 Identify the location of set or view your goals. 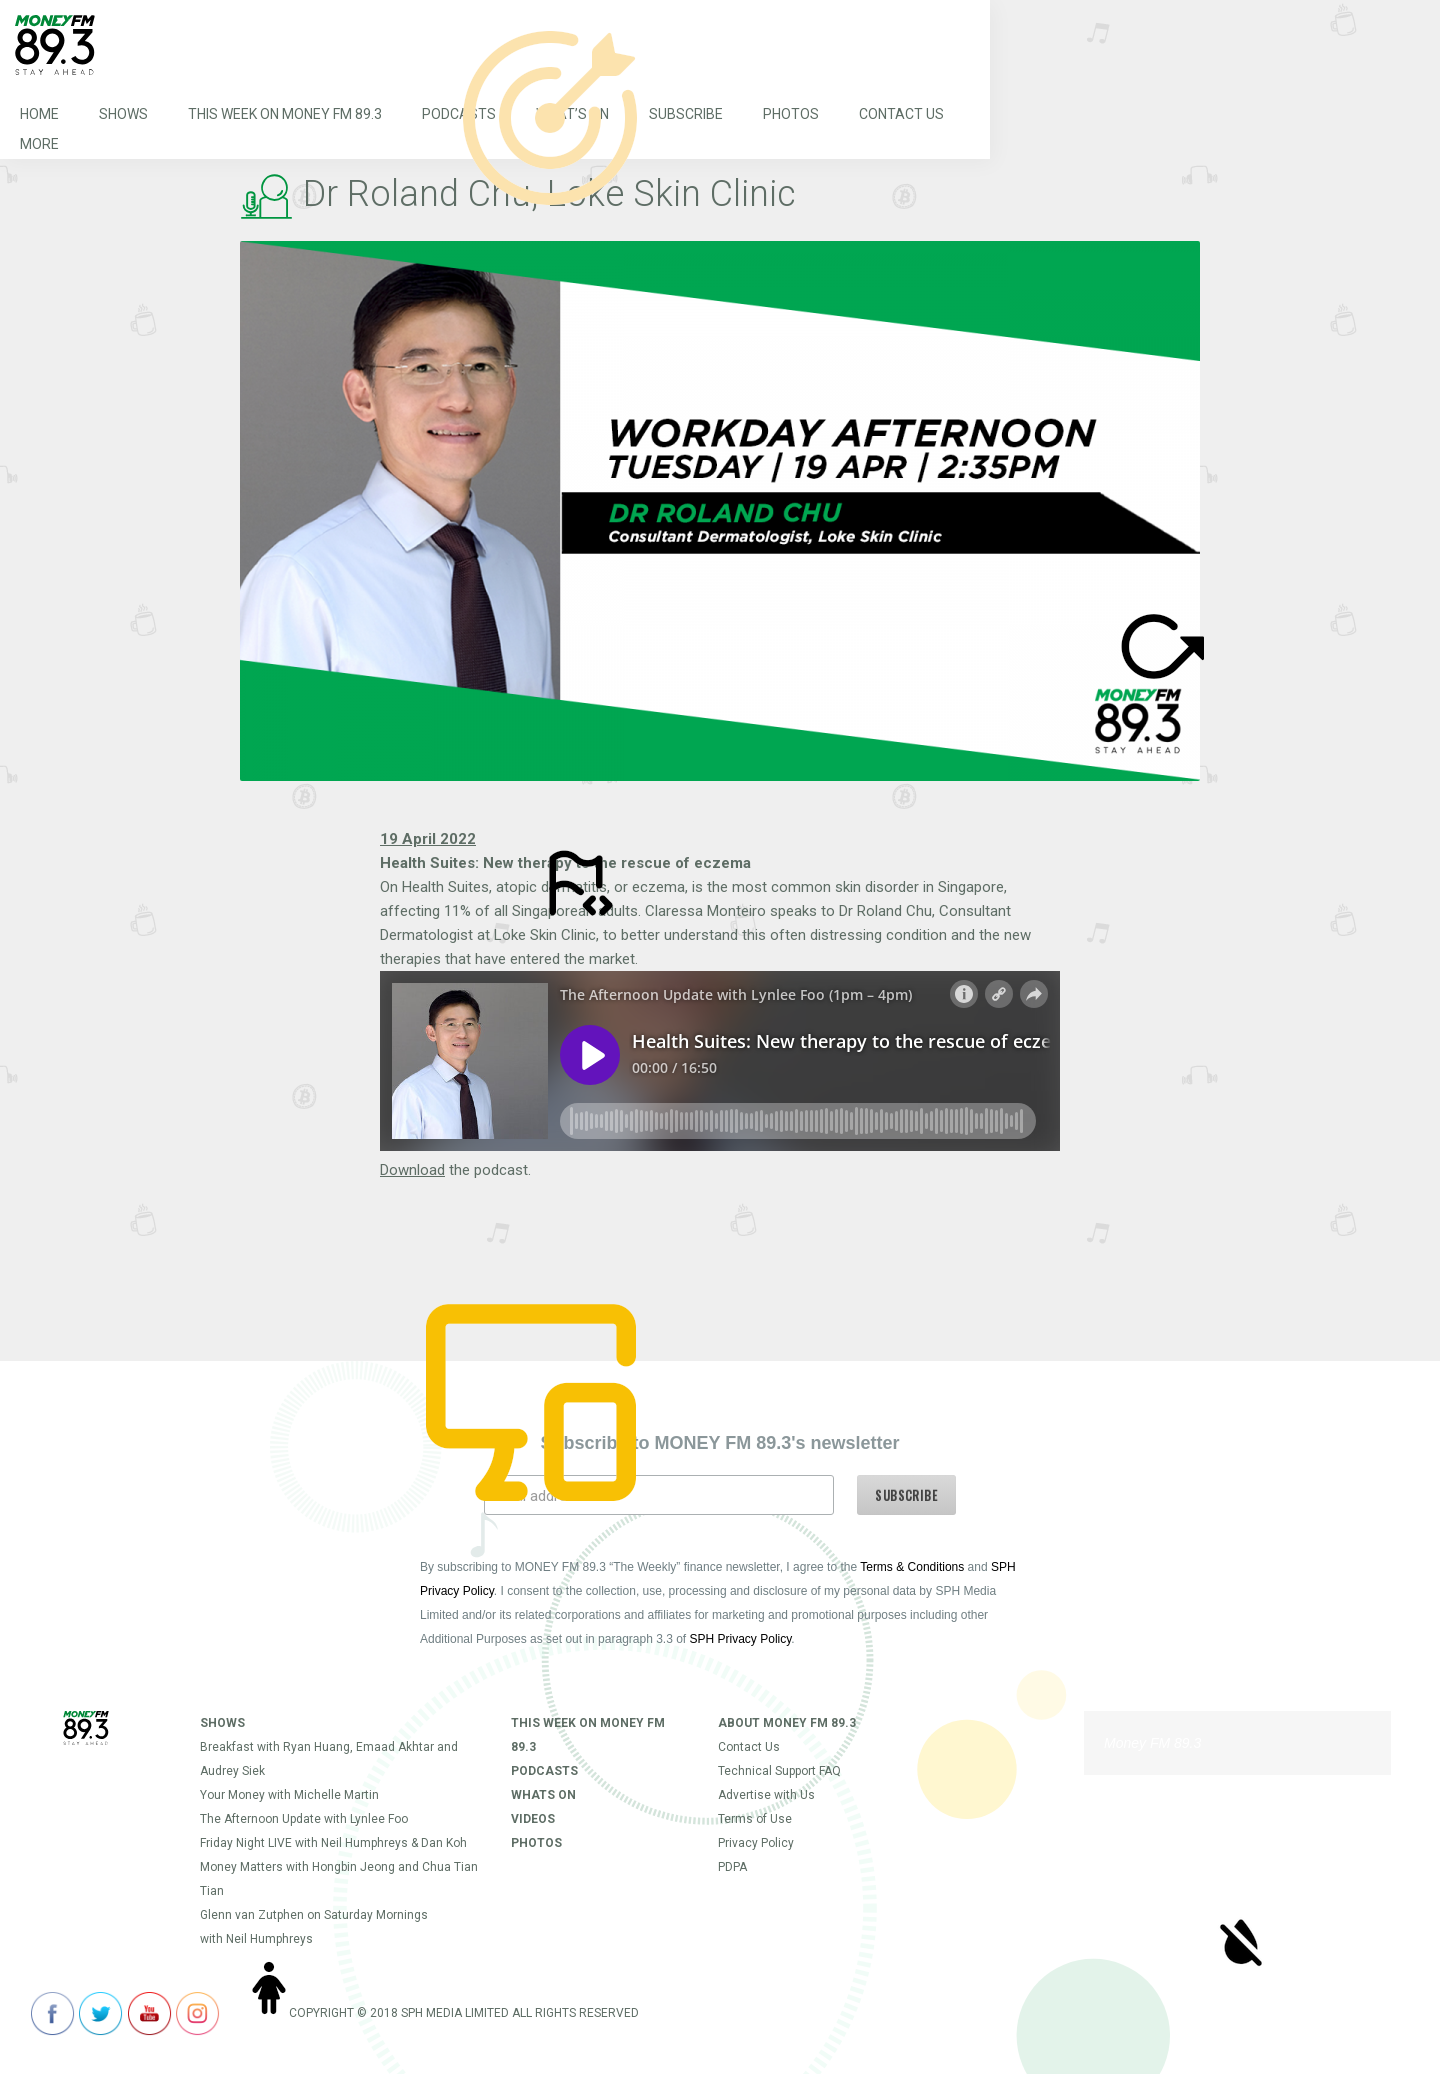
(550, 118).